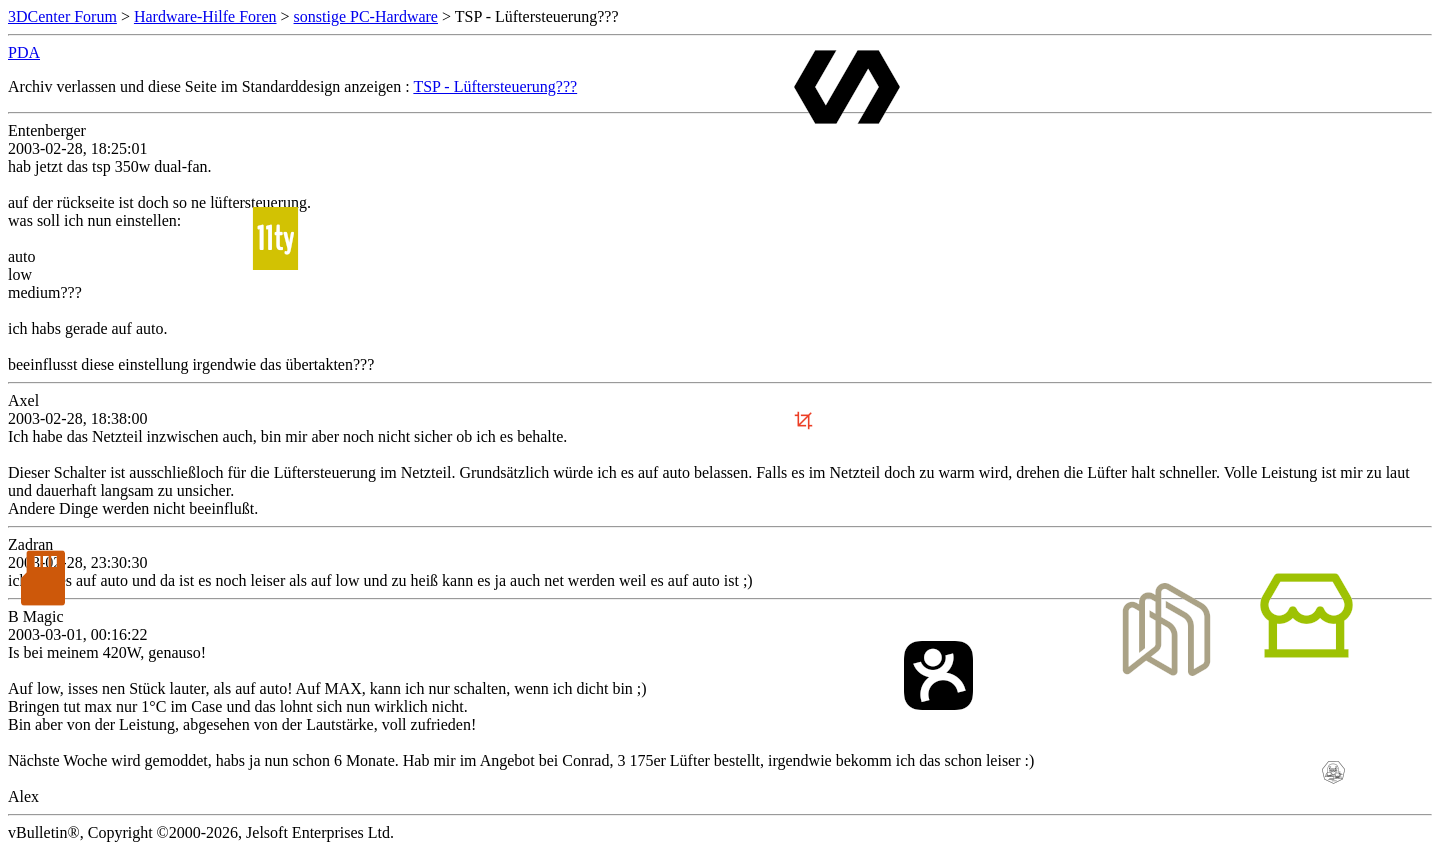 The width and height of the screenshot is (1440, 850). What do you see at coordinates (938, 675) in the screenshot?
I see `open the Dianping app` at bounding box center [938, 675].